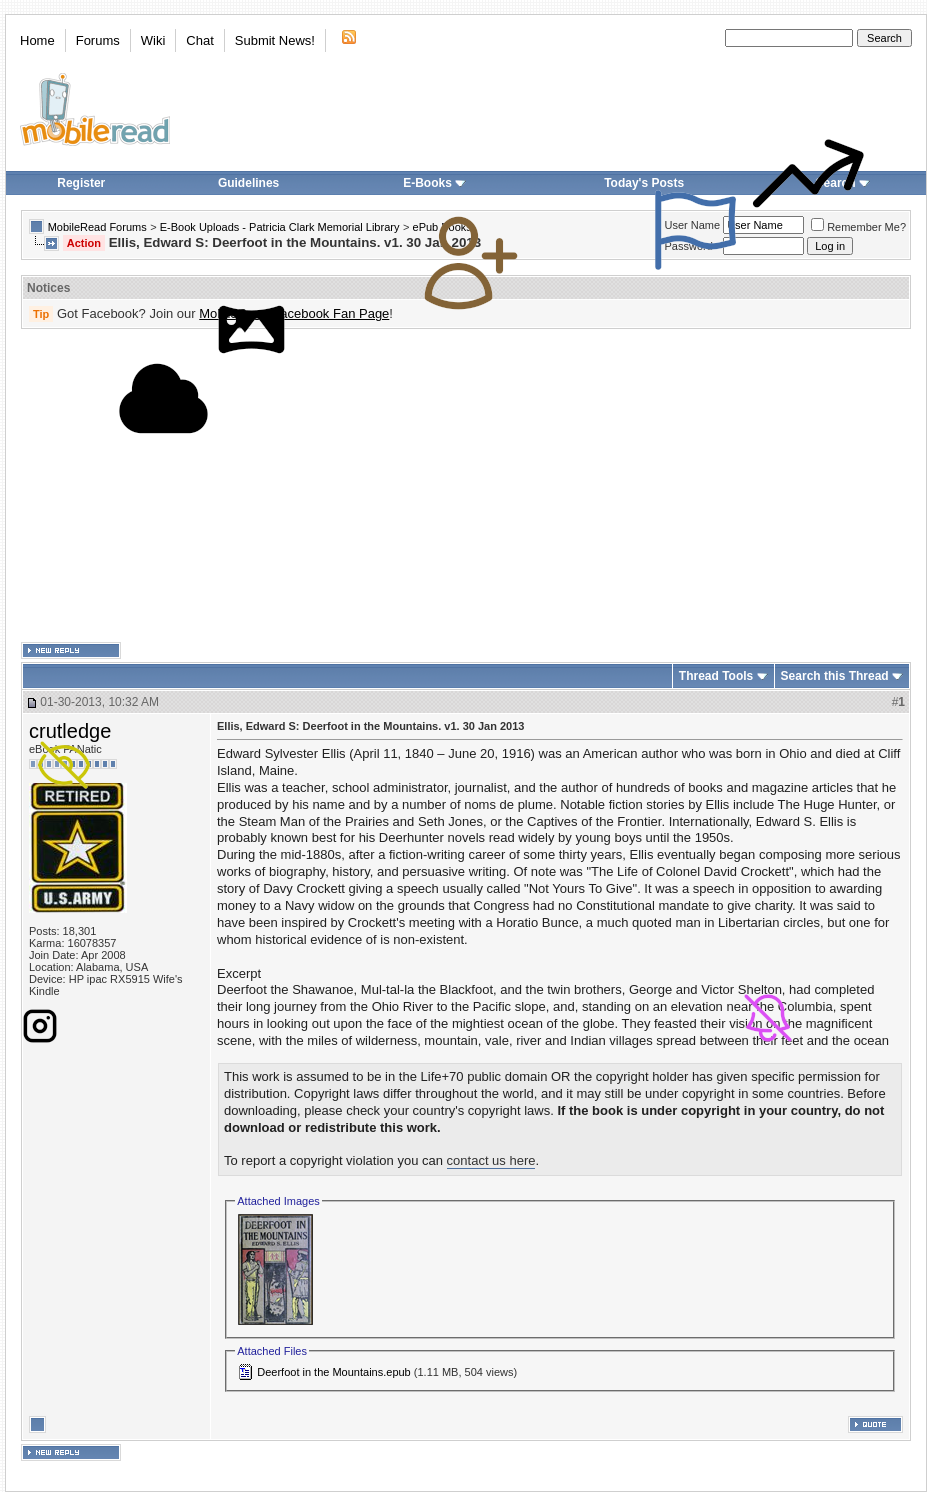 This screenshot has height=1492, width=927. I want to click on mute notifications, so click(768, 1018).